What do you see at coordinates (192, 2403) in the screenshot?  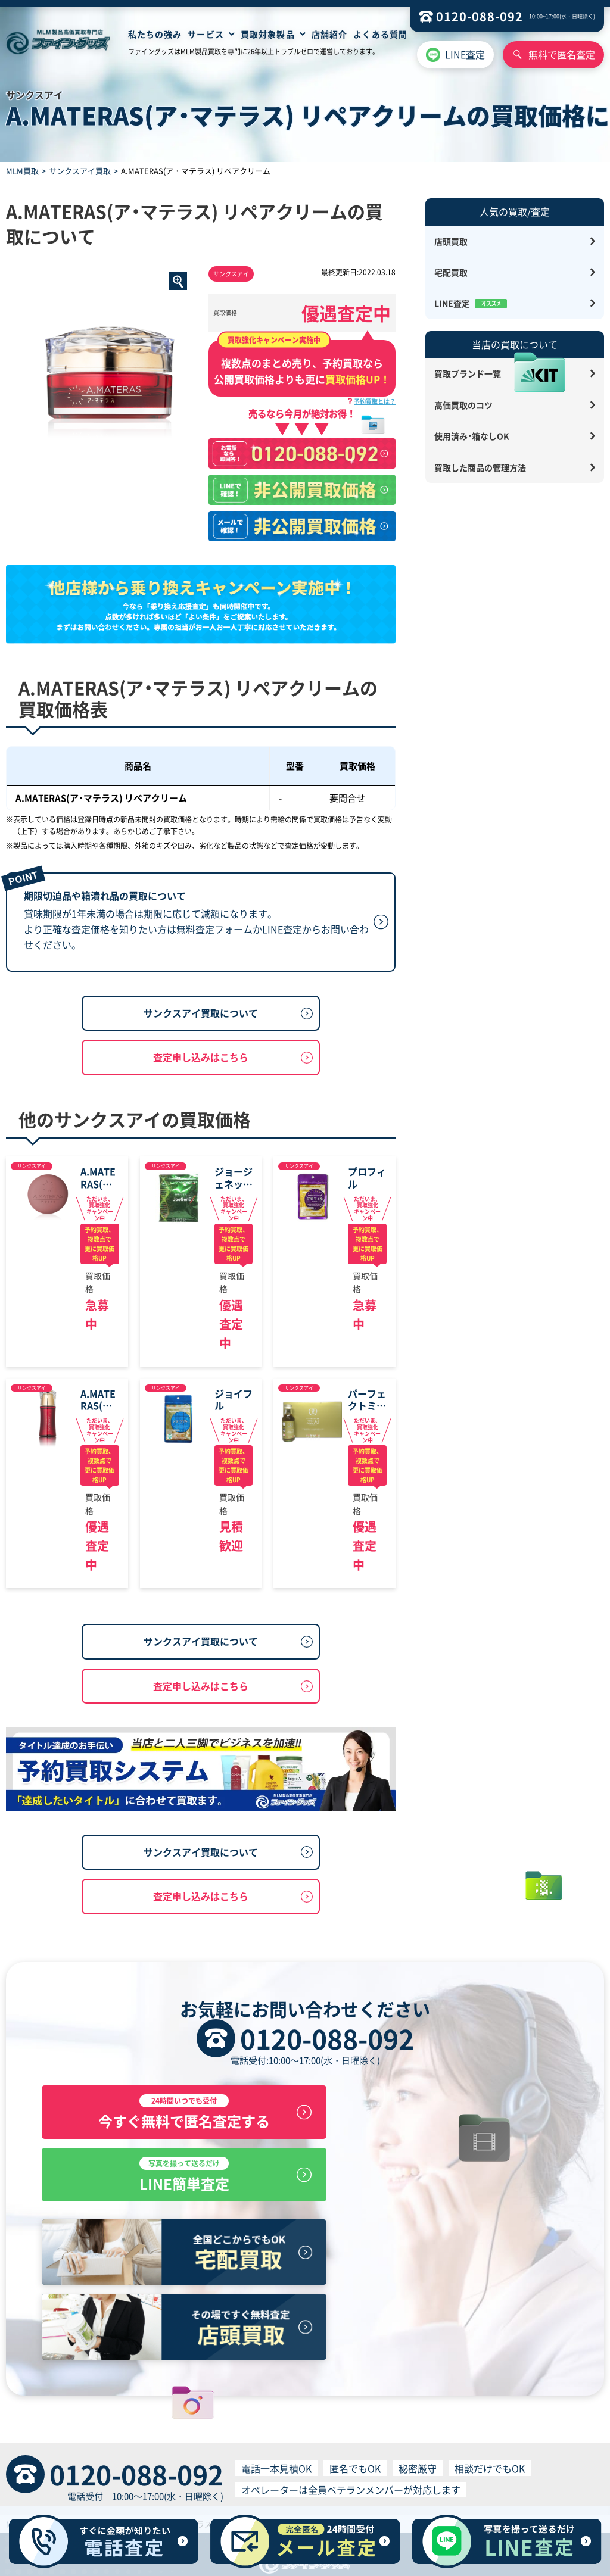 I see `open folder containing instagram downloads` at bounding box center [192, 2403].